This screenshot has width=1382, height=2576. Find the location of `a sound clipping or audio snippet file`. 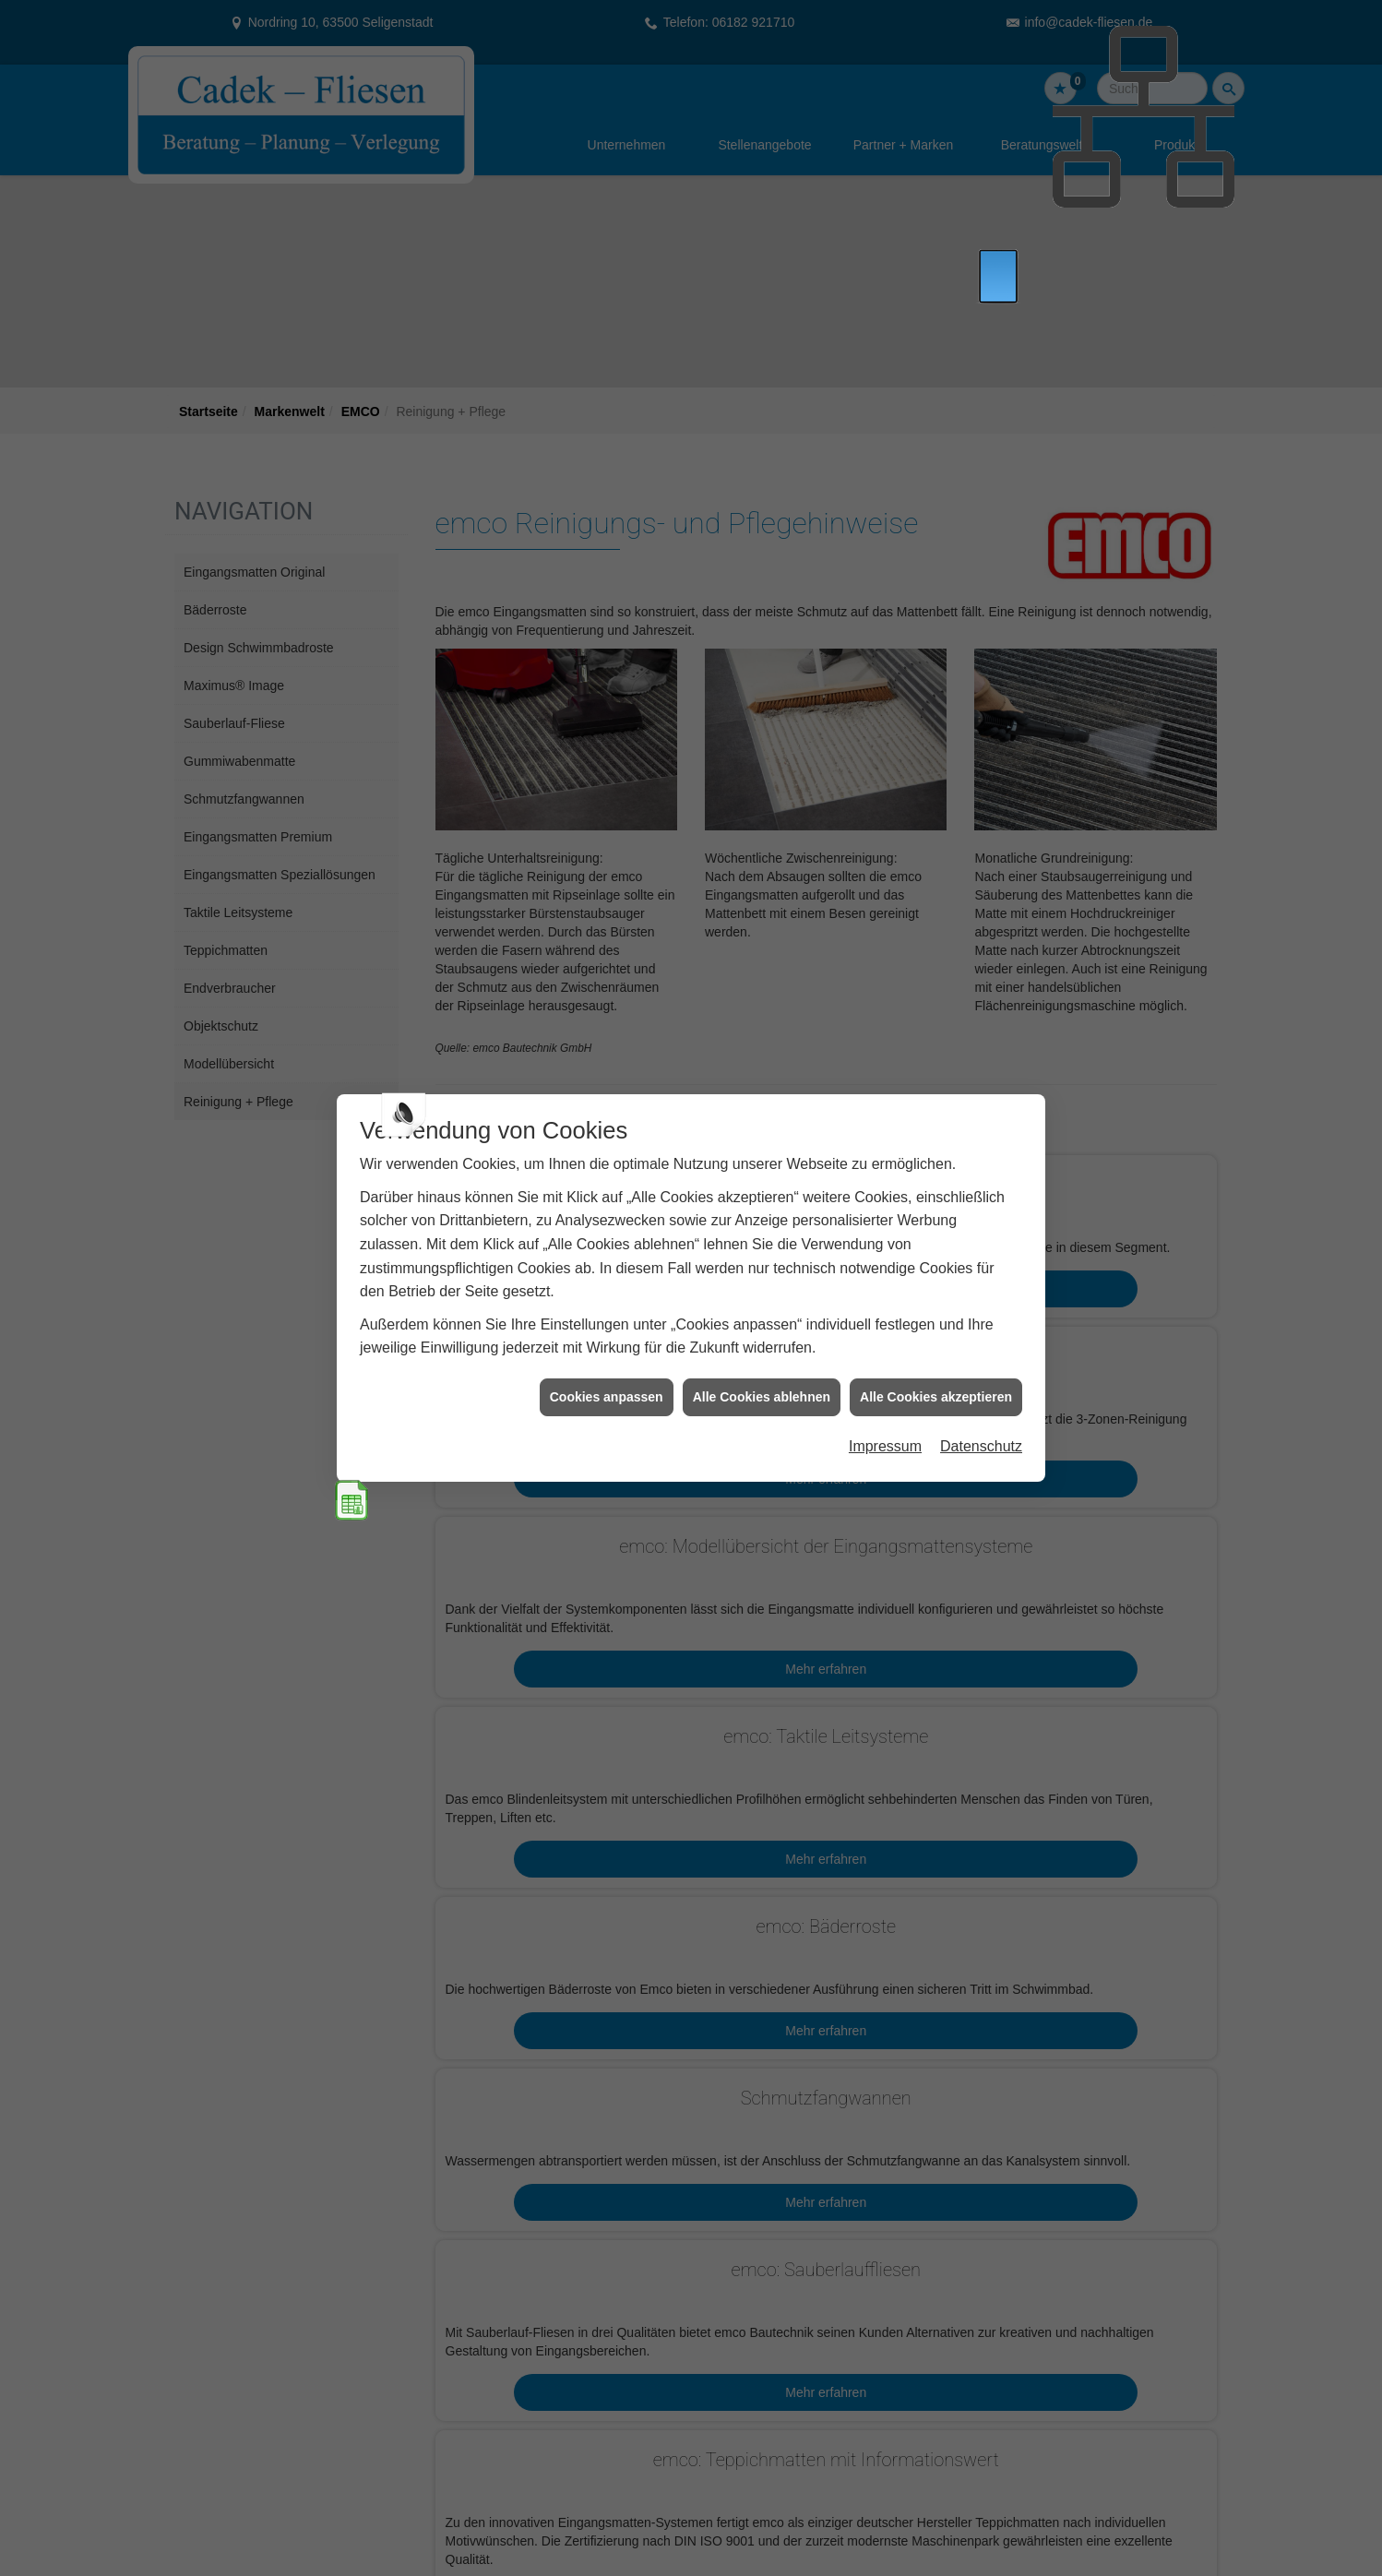

a sound clipping or audio snippet file is located at coordinates (403, 1115).